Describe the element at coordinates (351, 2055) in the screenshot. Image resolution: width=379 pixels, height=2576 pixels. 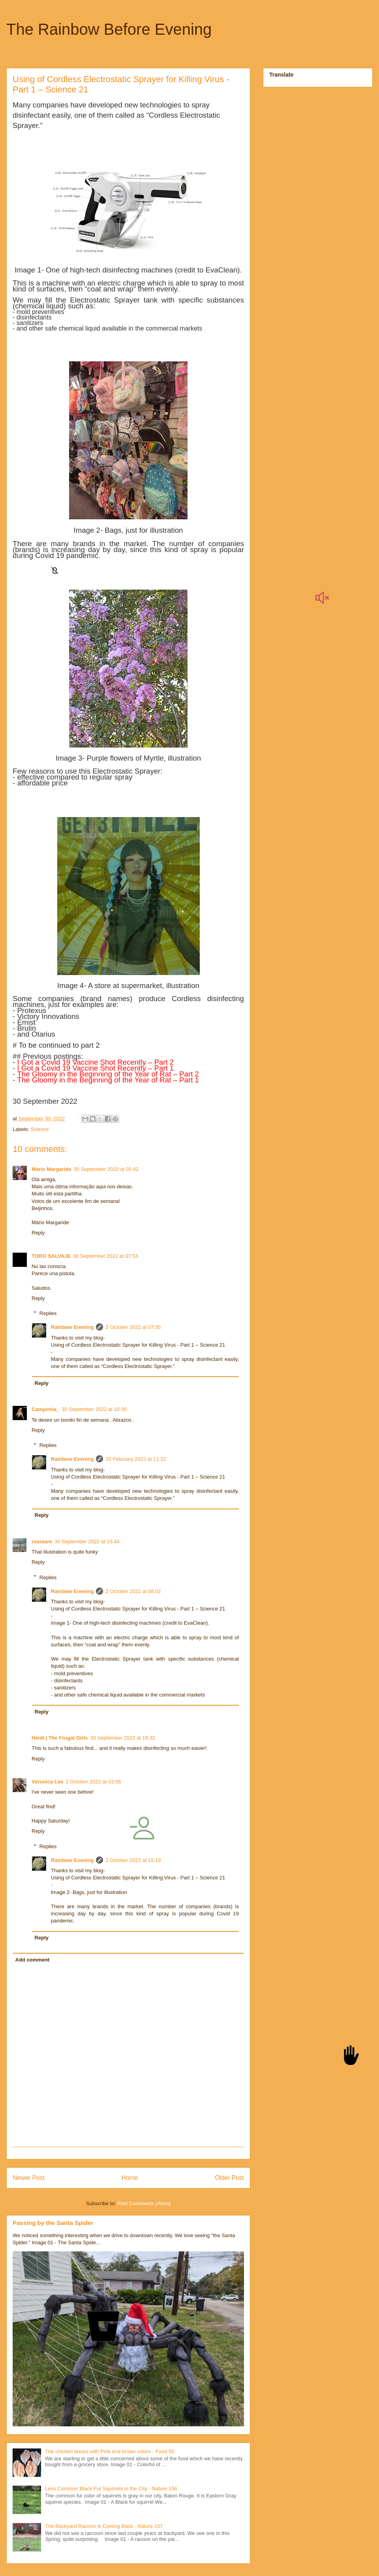
I see `stop or halt an action` at that location.